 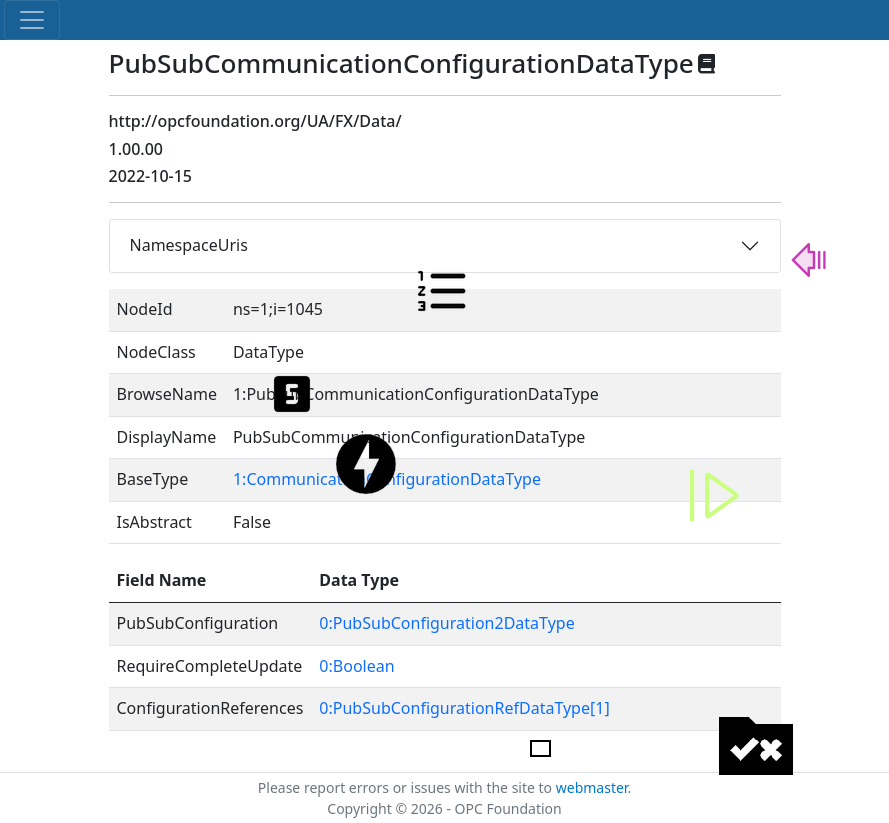 What do you see at coordinates (810, 260) in the screenshot?
I see `go back or return to previous screen` at bounding box center [810, 260].